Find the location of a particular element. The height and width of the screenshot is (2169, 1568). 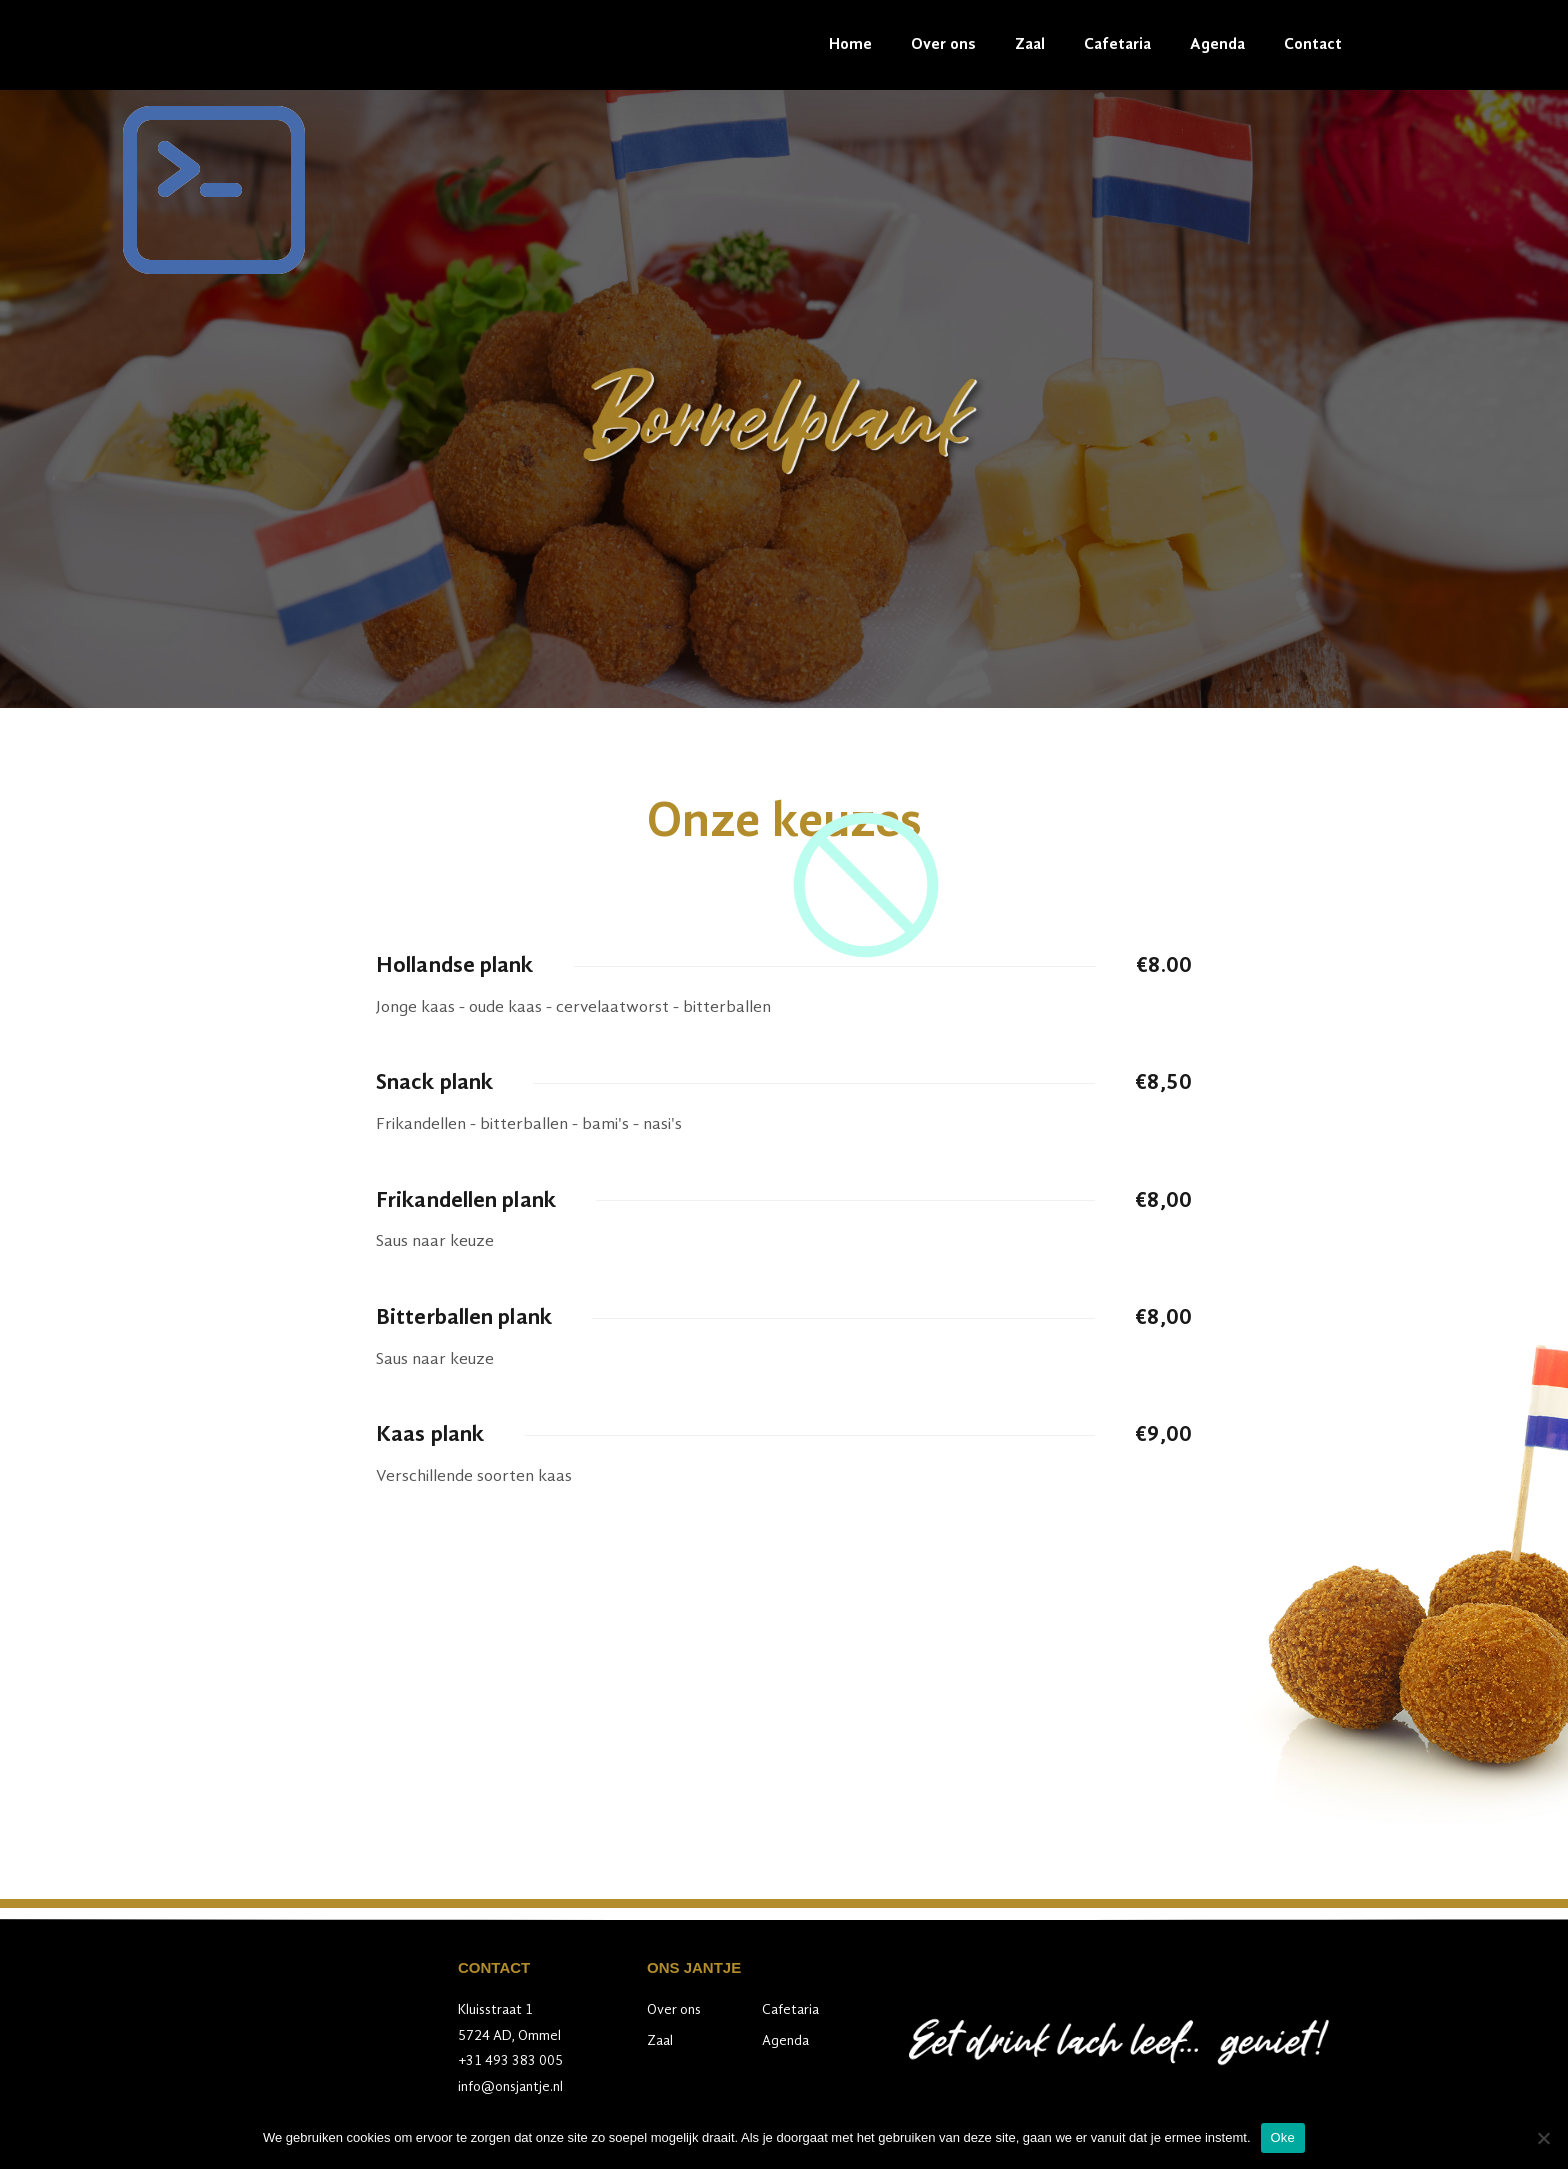

open command line or terminal is located at coordinates (214, 190).